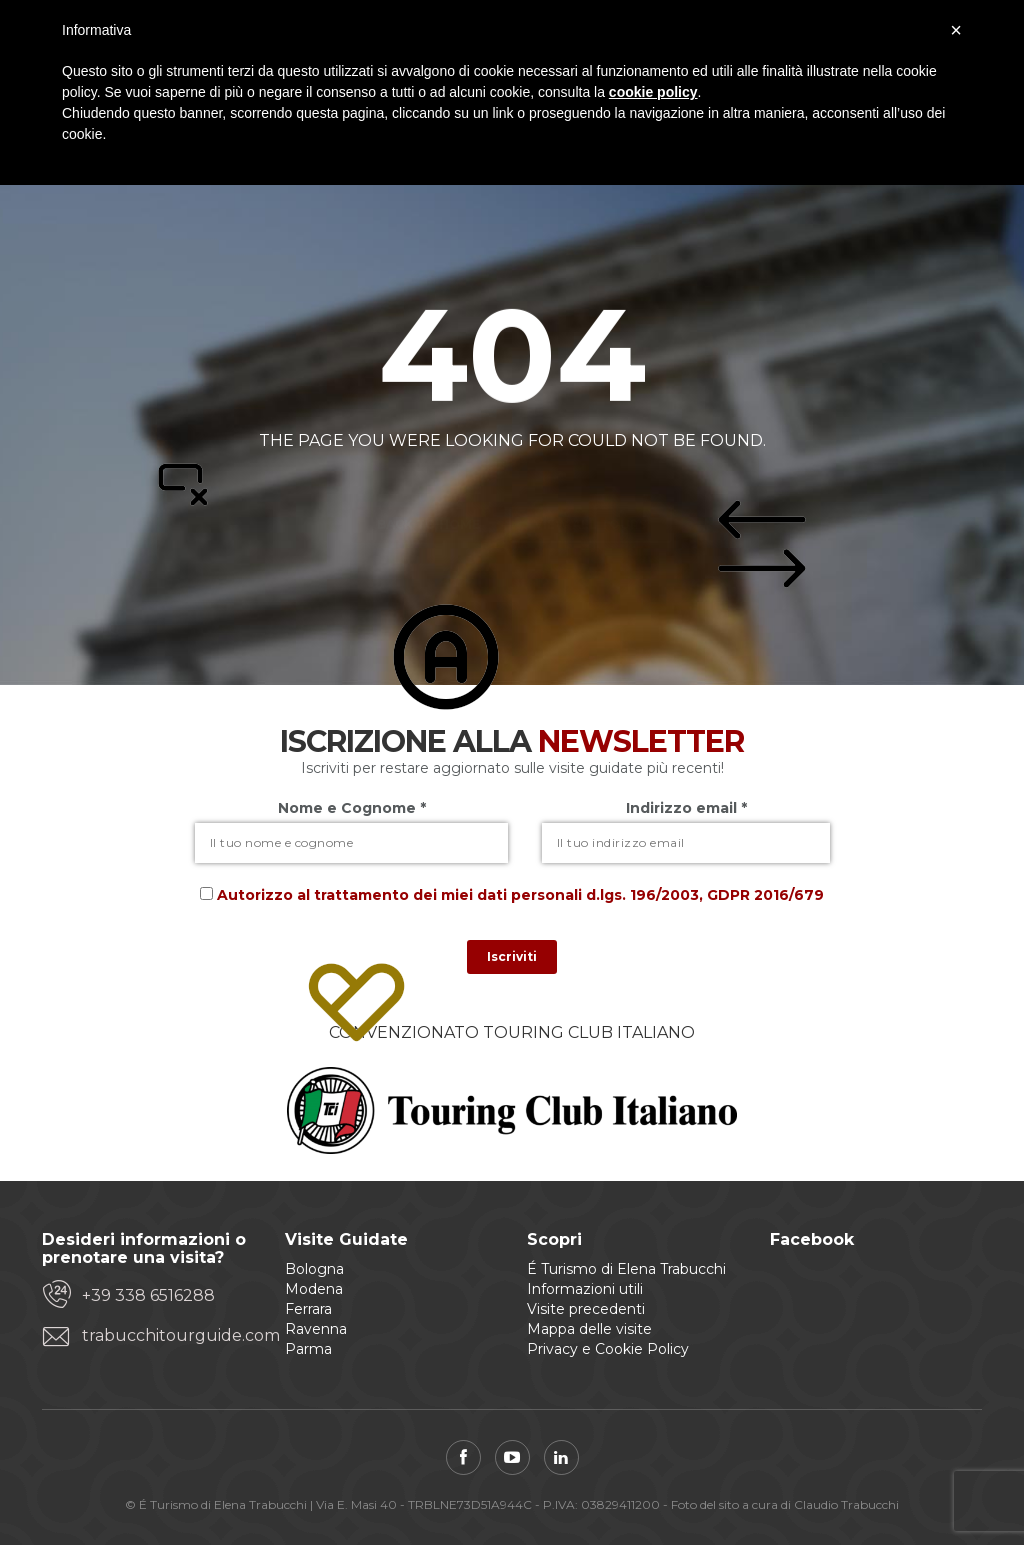 Image resolution: width=1024 pixels, height=1545 pixels. What do you see at coordinates (356, 1000) in the screenshot?
I see `open Google Fit app` at bounding box center [356, 1000].